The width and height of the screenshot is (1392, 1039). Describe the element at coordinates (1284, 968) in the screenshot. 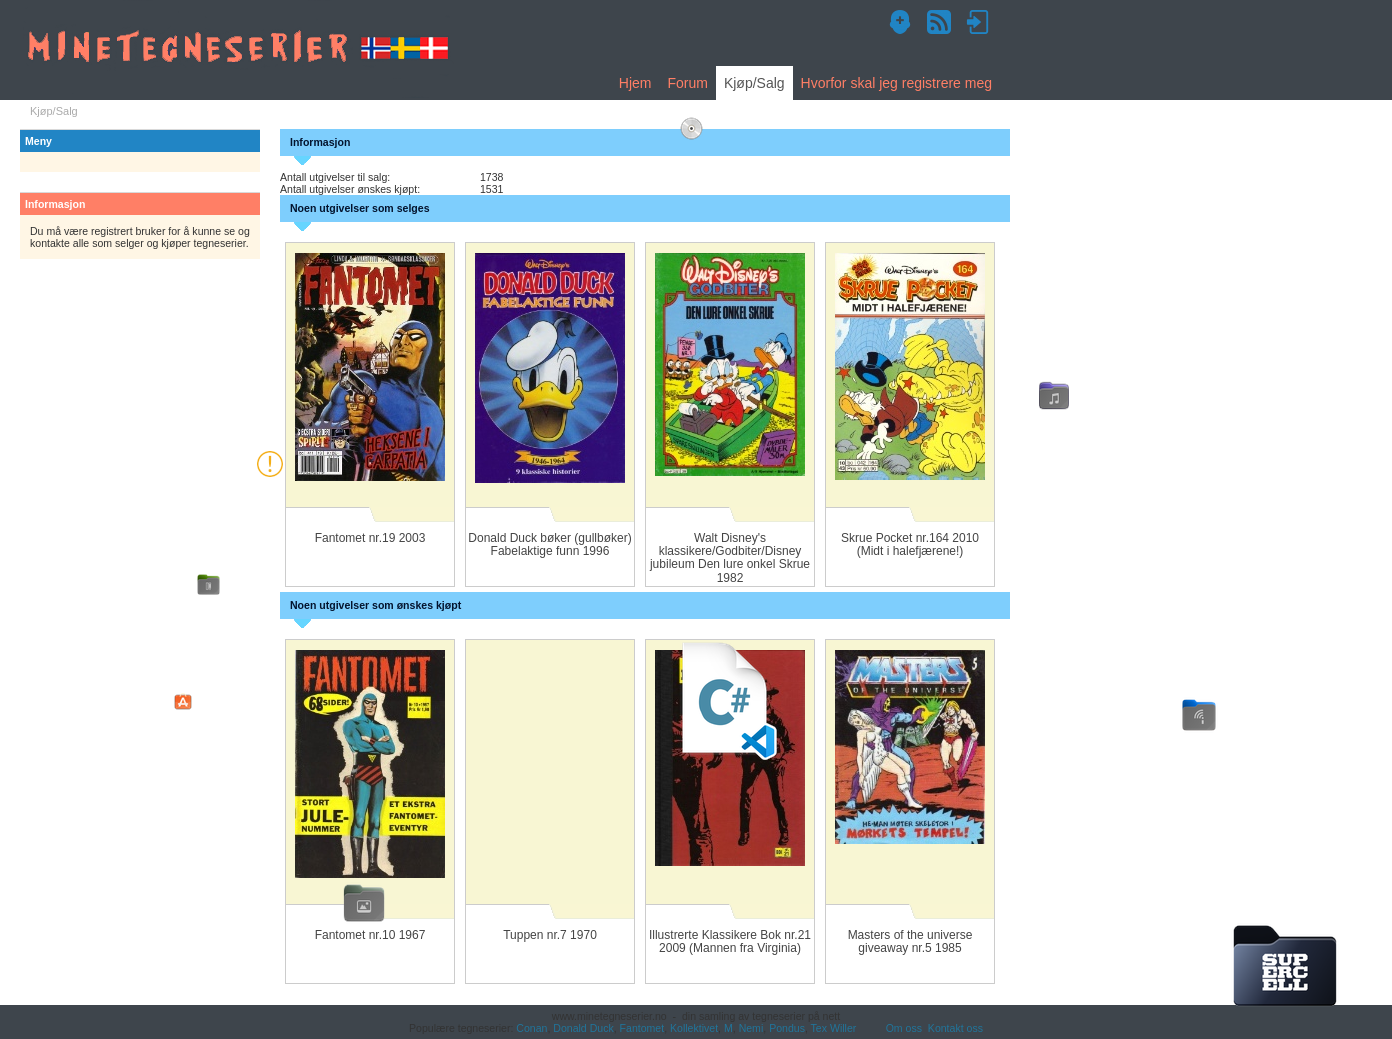

I see `open folder containing Supercell games` at that location.